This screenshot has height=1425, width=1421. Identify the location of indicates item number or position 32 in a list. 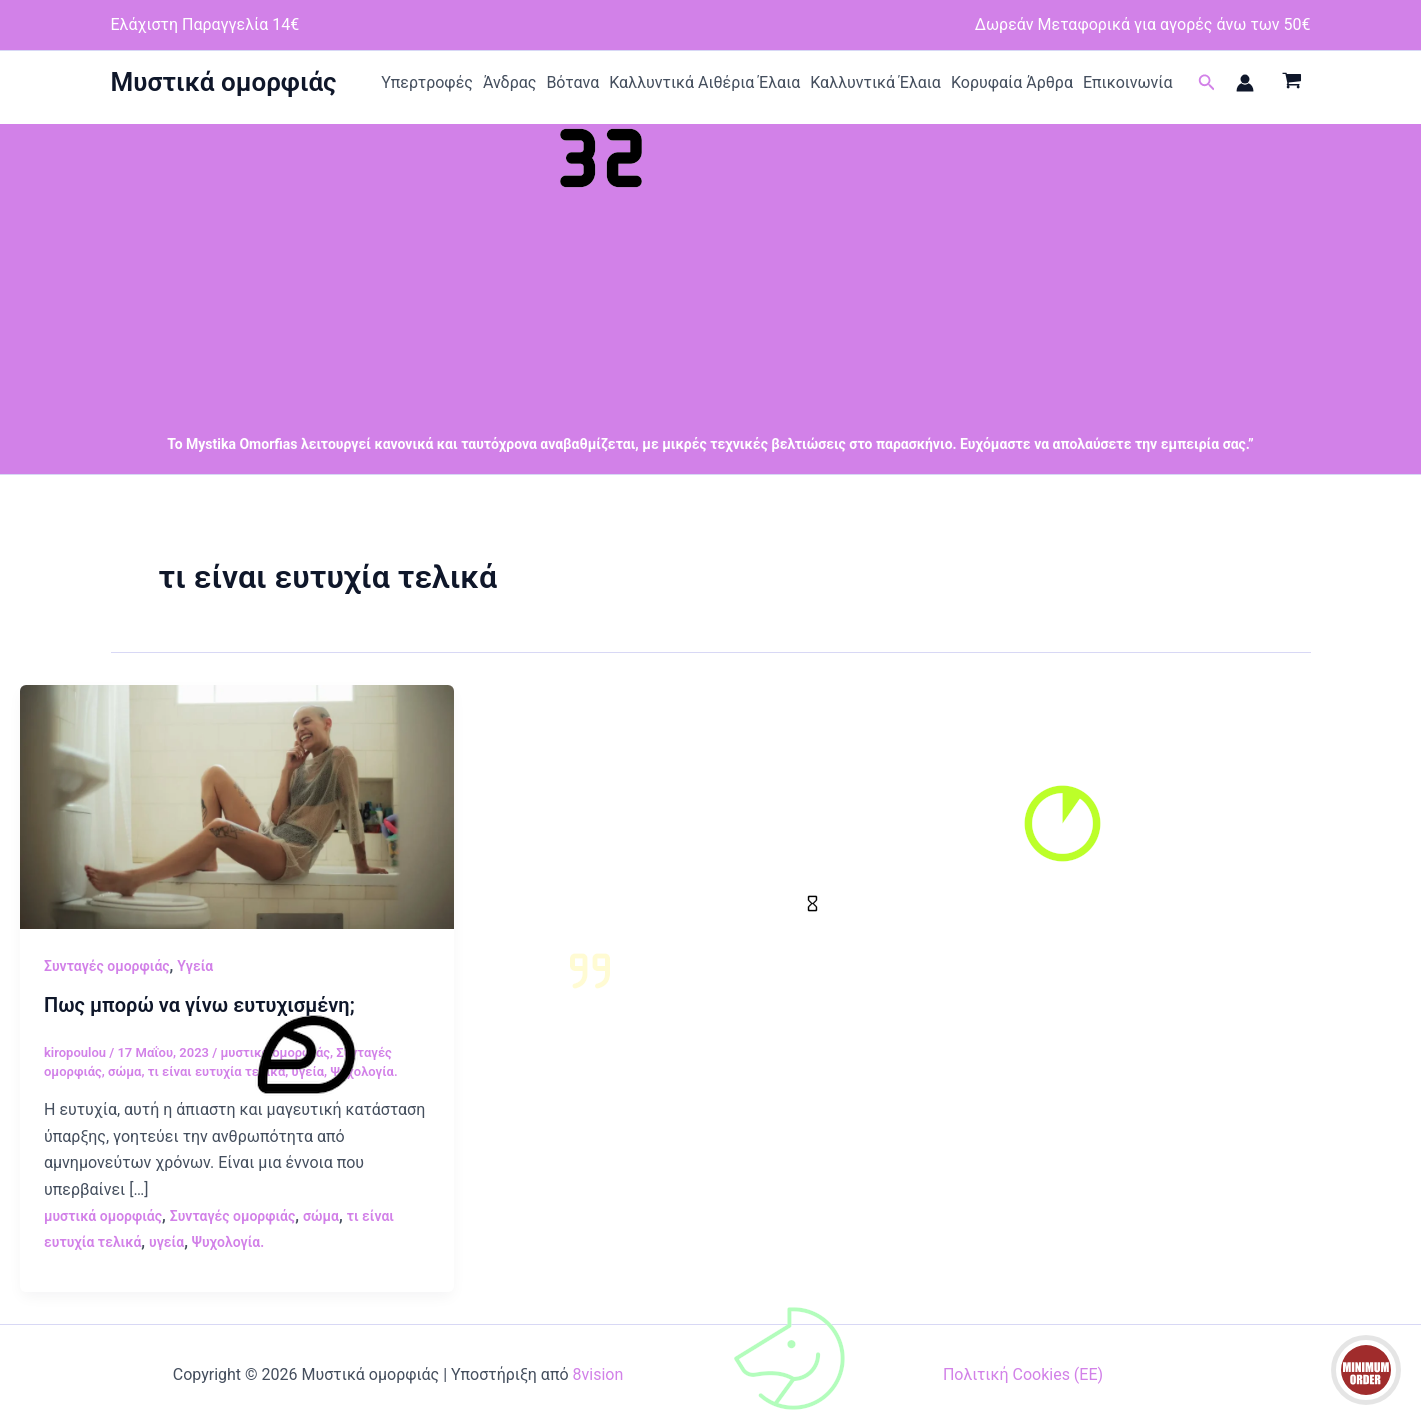
(601, 158).